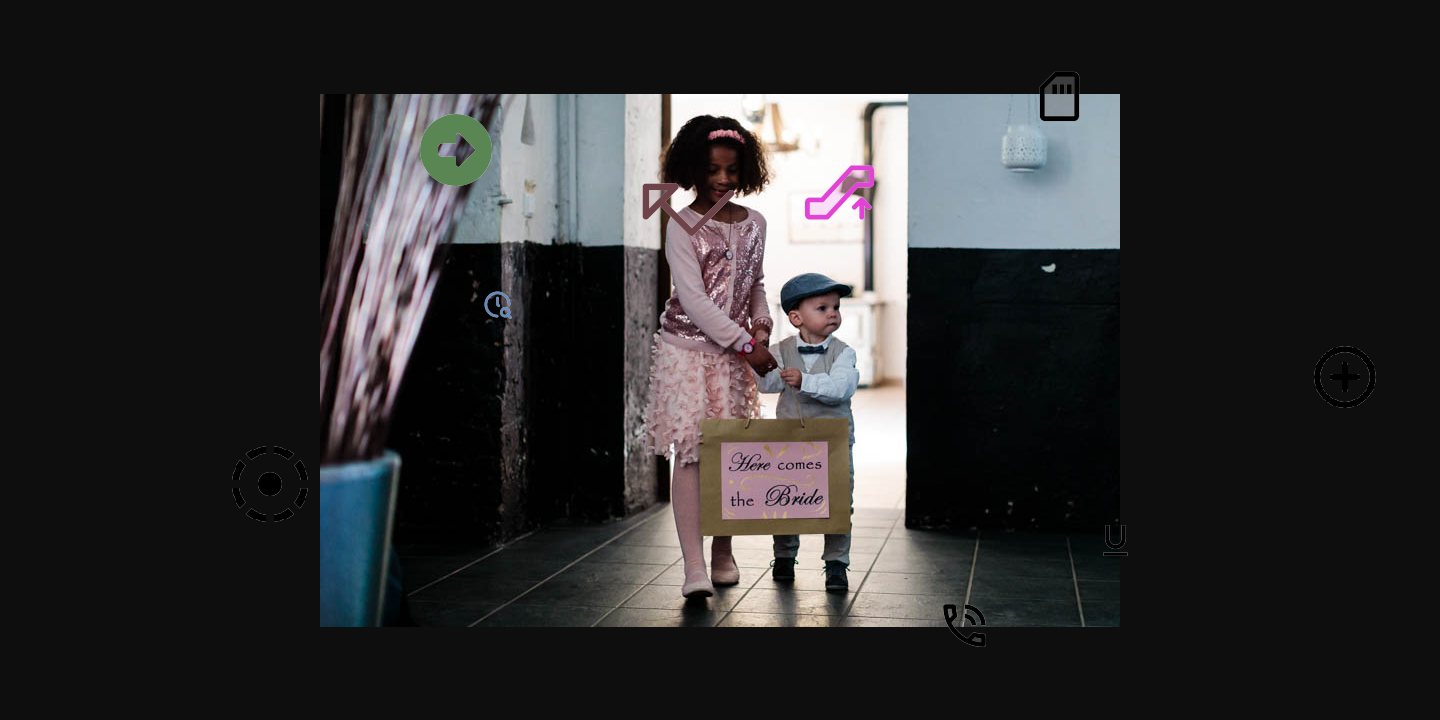 This screenshot has height=720, width=1440. What do you see at coordinates (964, 625) in the screenshot?
I see `indicates an active phone call in progress` at bounding box center [964, 625].